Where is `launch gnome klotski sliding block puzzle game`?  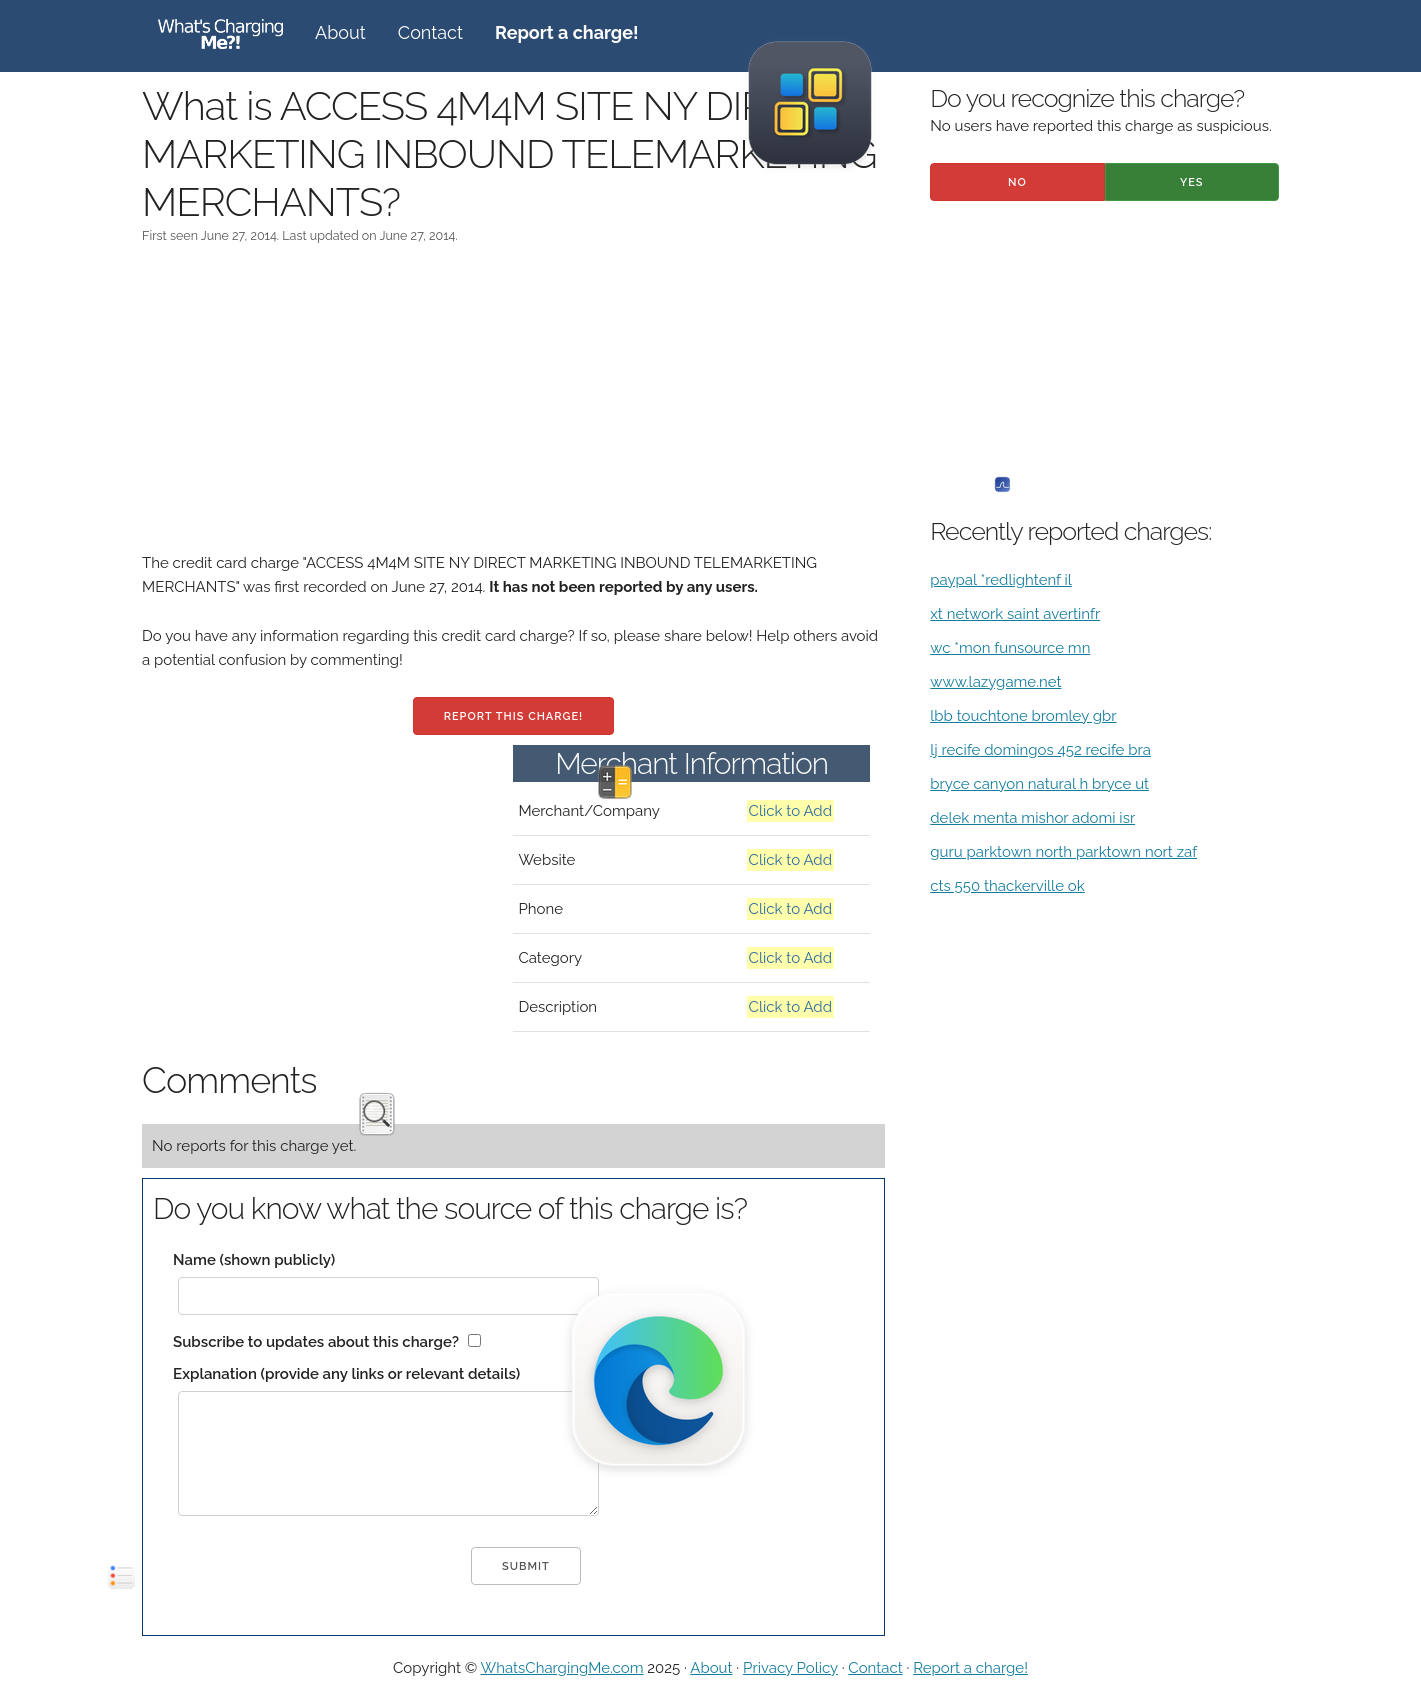
launch gnome klotski sliding block puzzle game is located at coordinates (810, 103).